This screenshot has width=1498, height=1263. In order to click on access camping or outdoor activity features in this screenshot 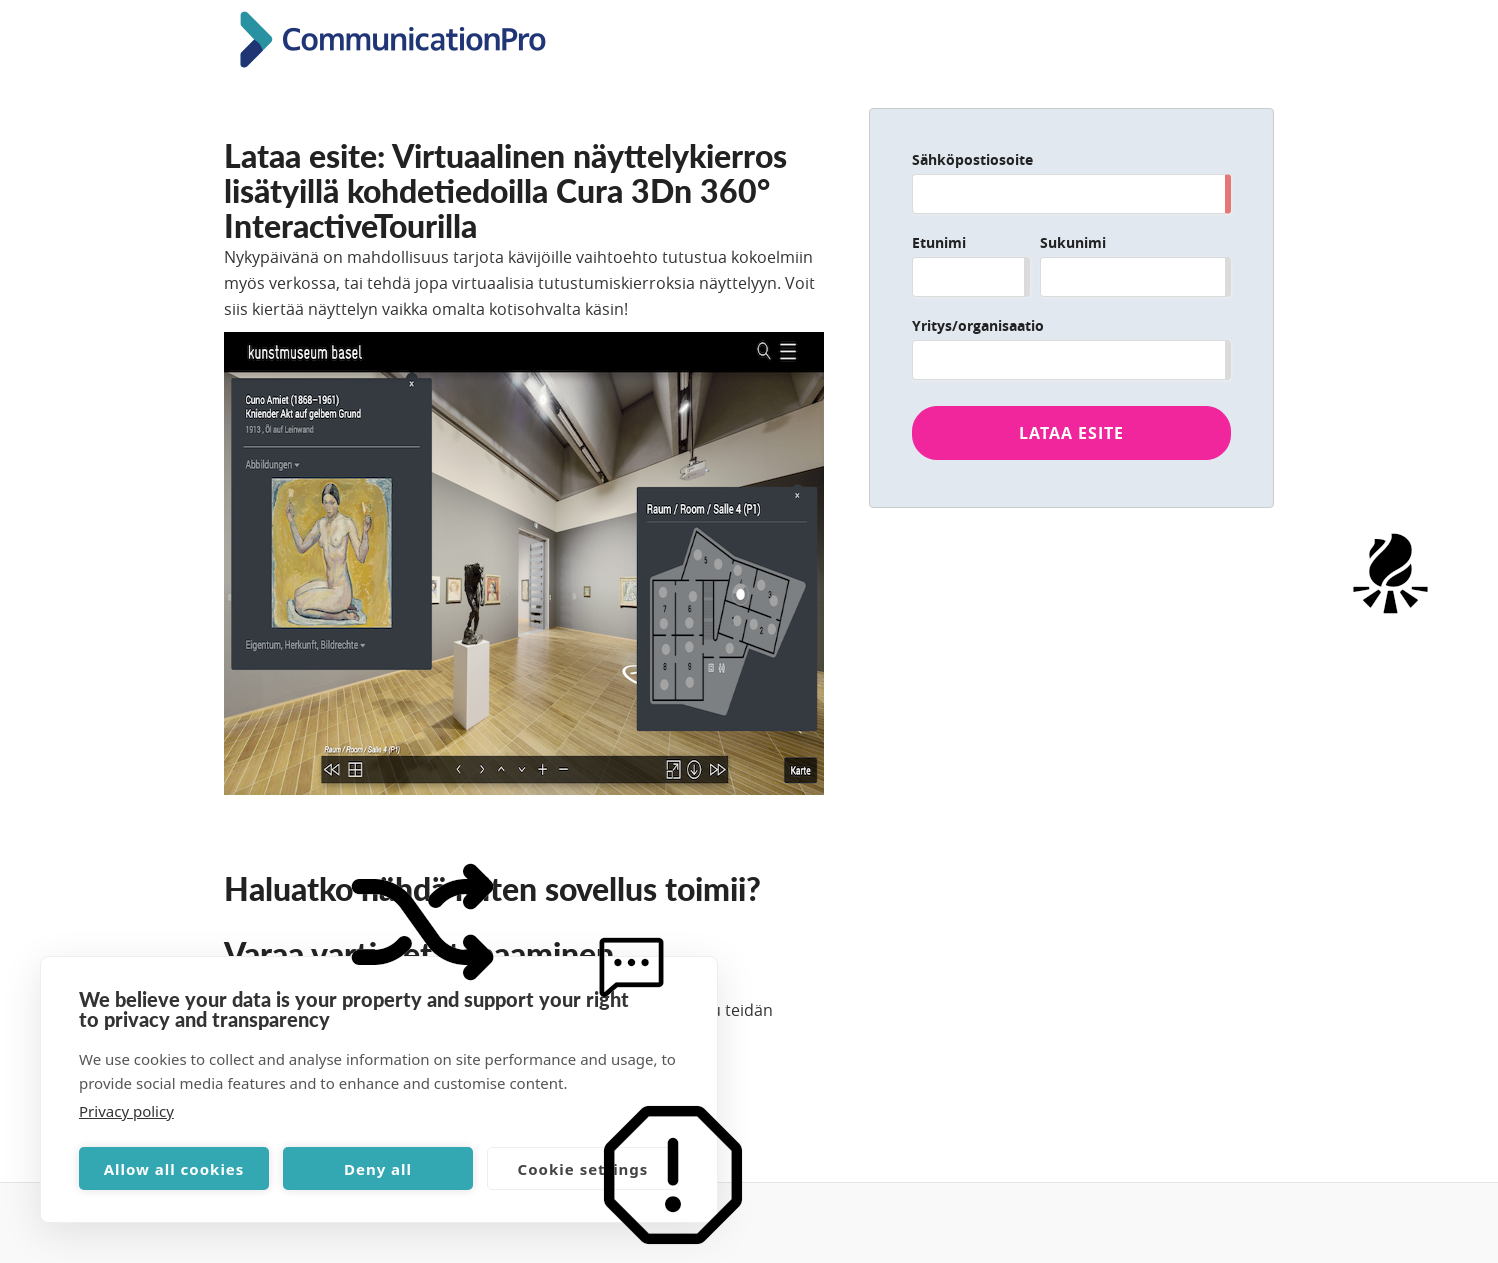, I will do `click(1390, 573)`.